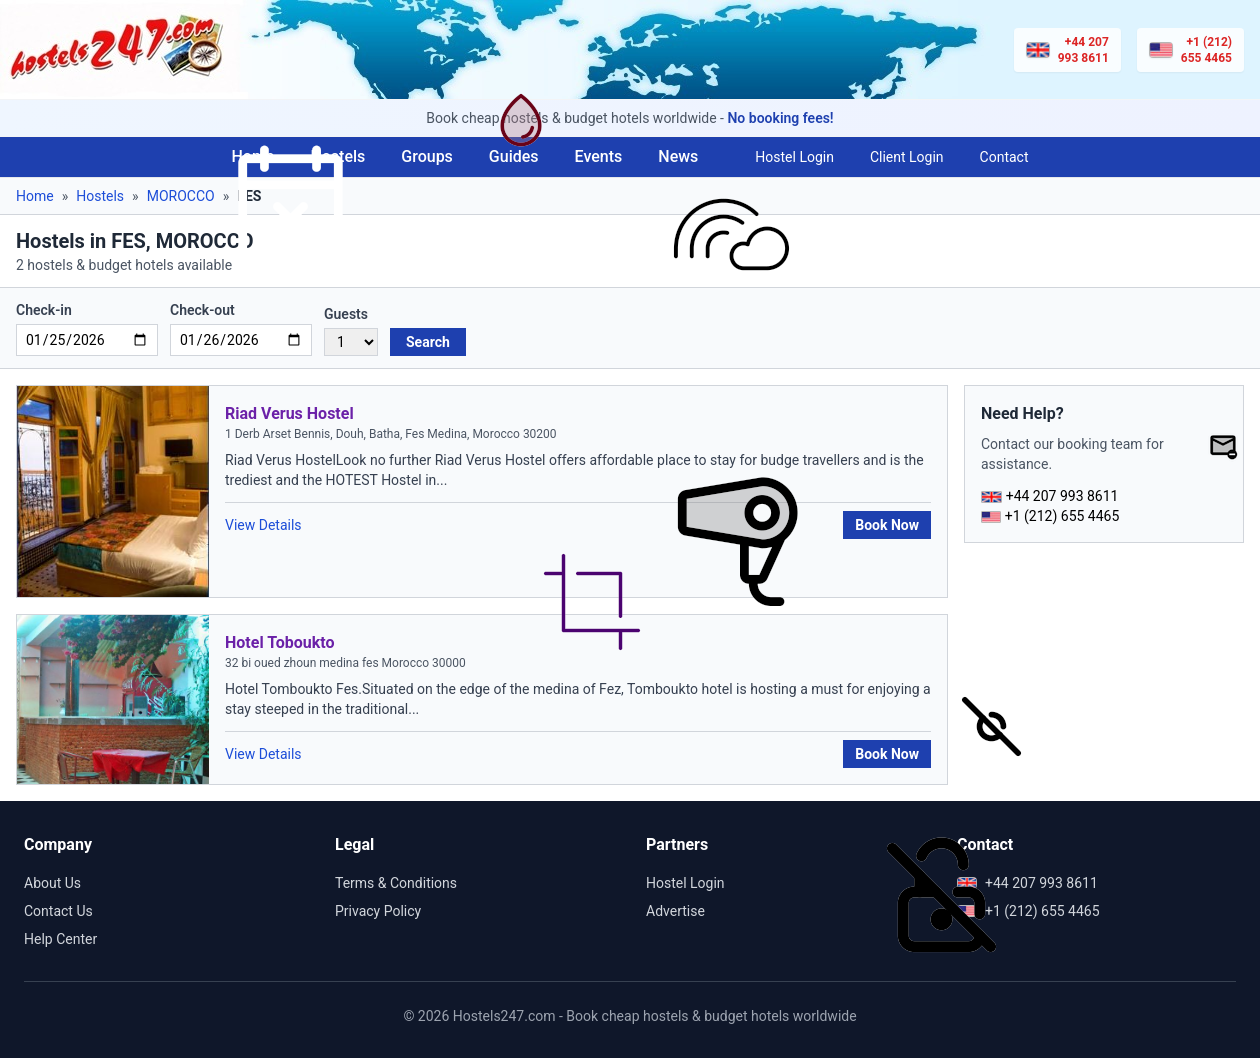 This screenshot has height=1058, width=1260. I want to click on unsubscribe from email list, so click(1223, 448).